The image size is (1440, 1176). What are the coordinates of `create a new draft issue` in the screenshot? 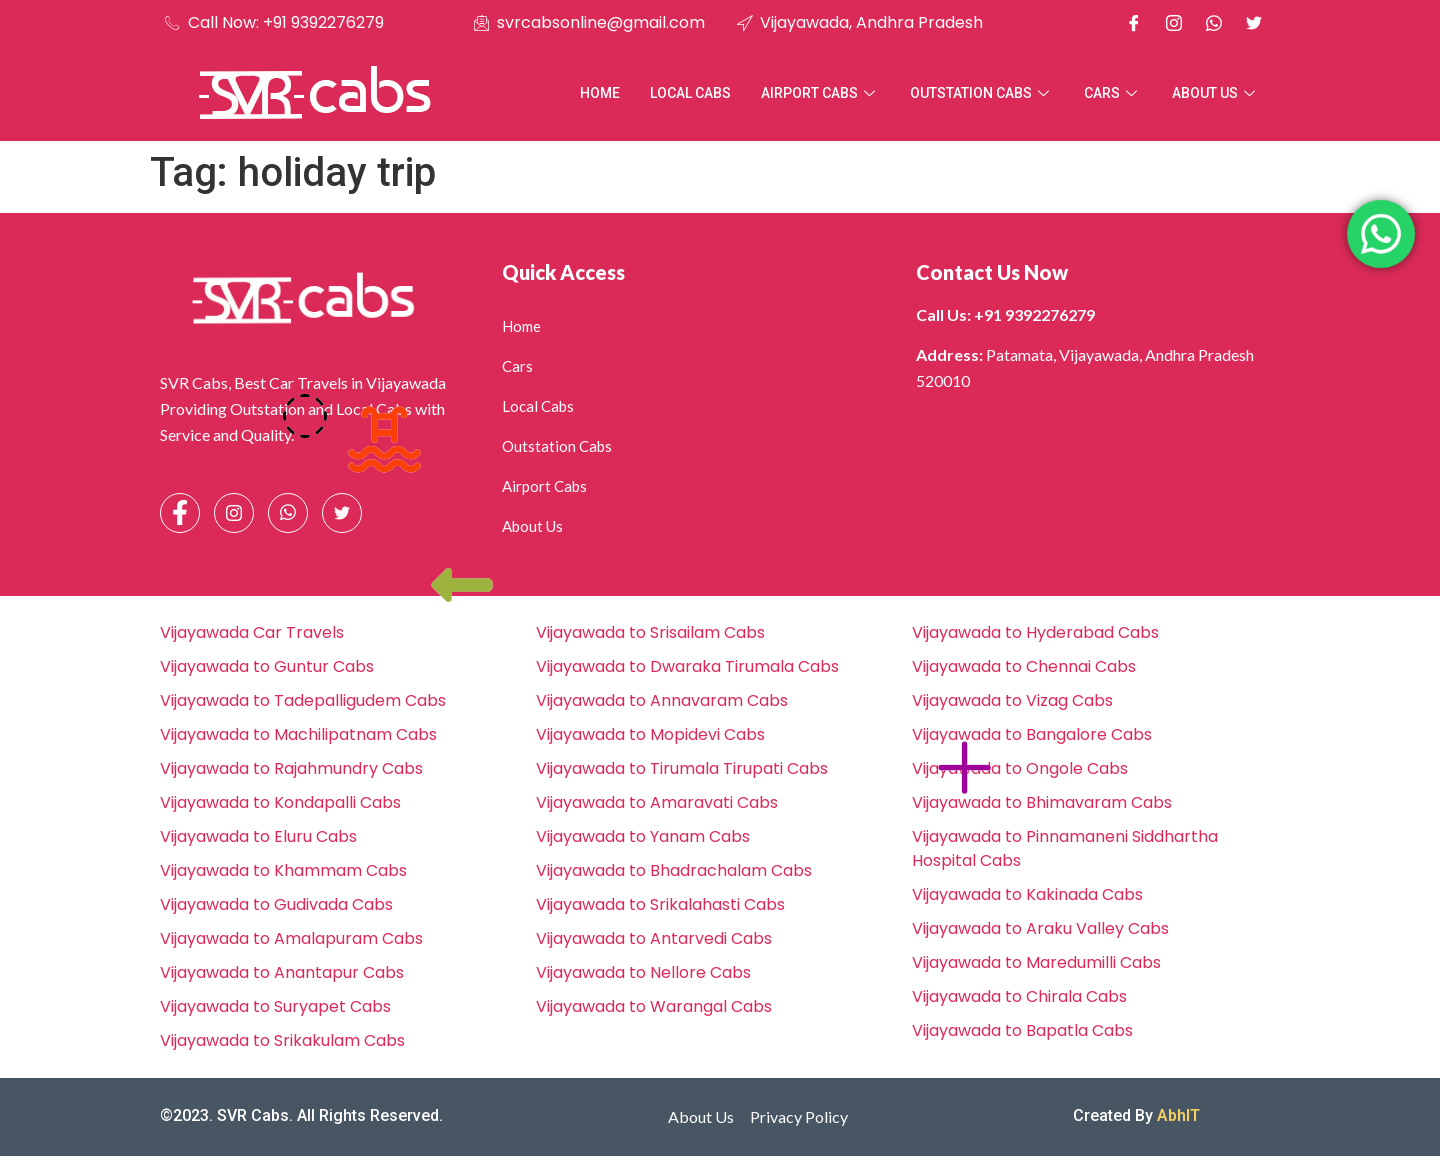 It's located at (305, 416).